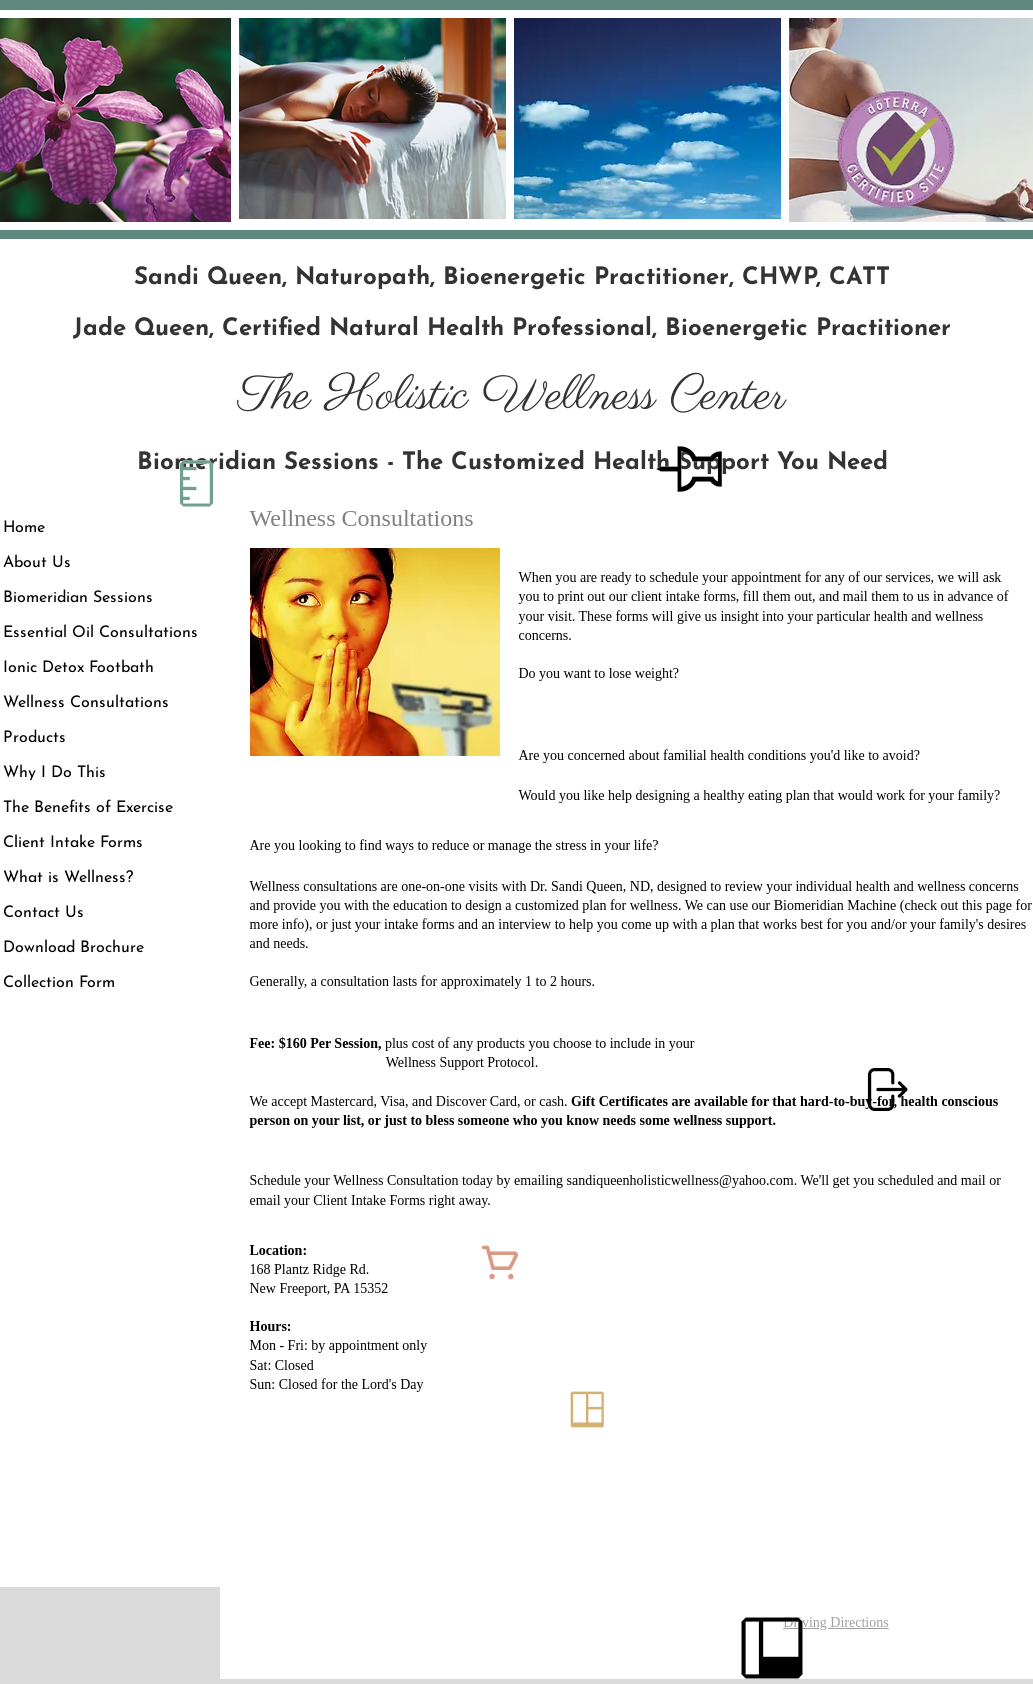 The width and height of the screenshot is (1033, 1684). I want to click on pin an item to keep it visible, so click(691, 466).